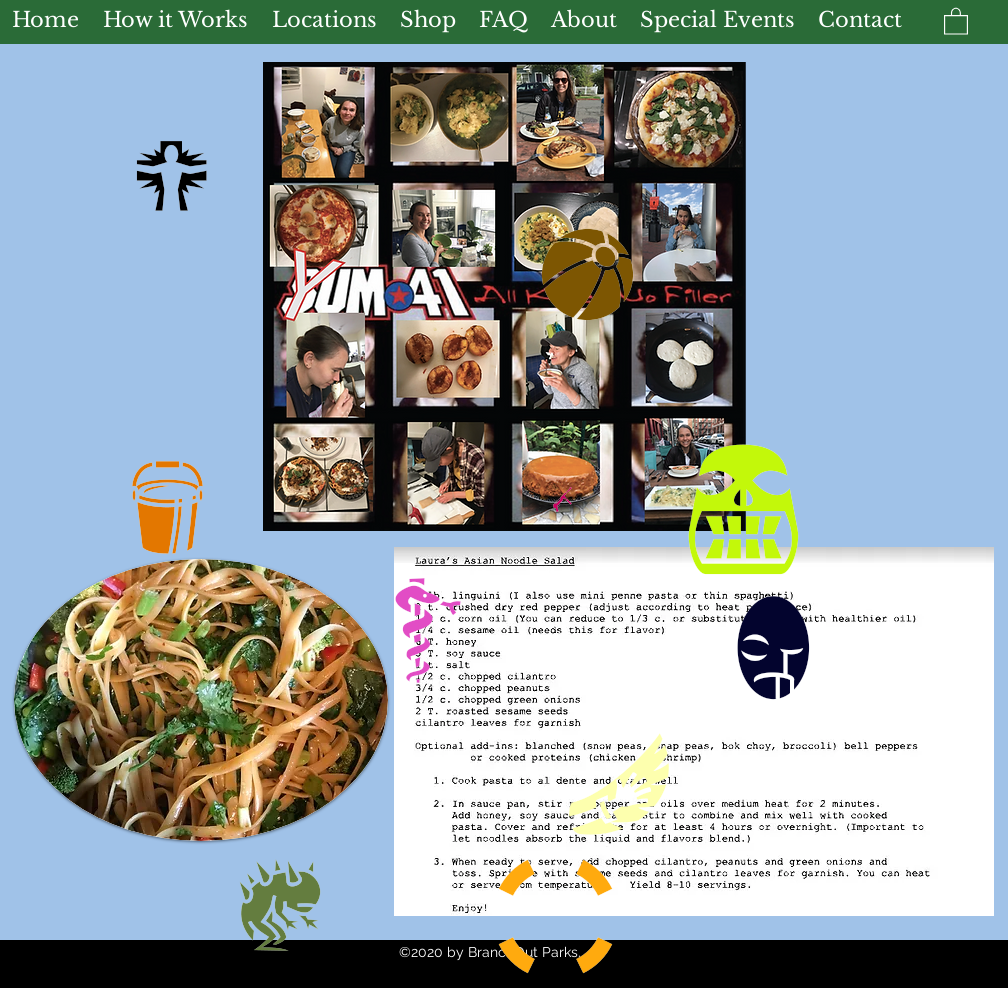 Image resolution: width=1008 pixels, height=988 pixels. What do you see at coordinates (744, 509) in the screenshot?
I see `select a totem or tribal-themed game element` at bounding box center [744, 509].